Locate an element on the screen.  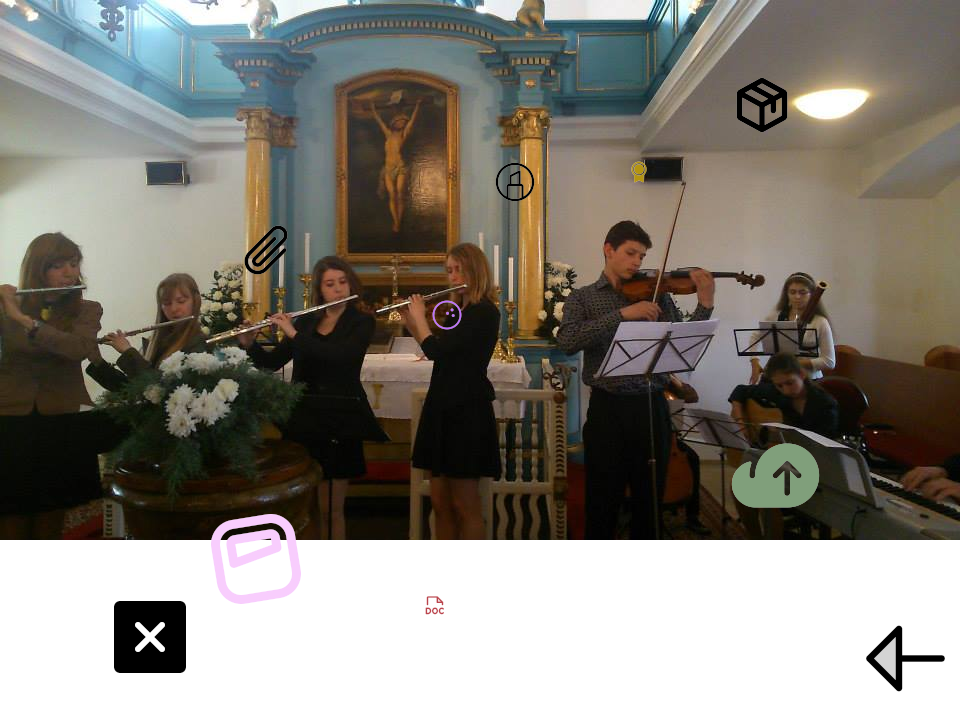
close or dismiss a modal window is located at coordinates (150, 637).